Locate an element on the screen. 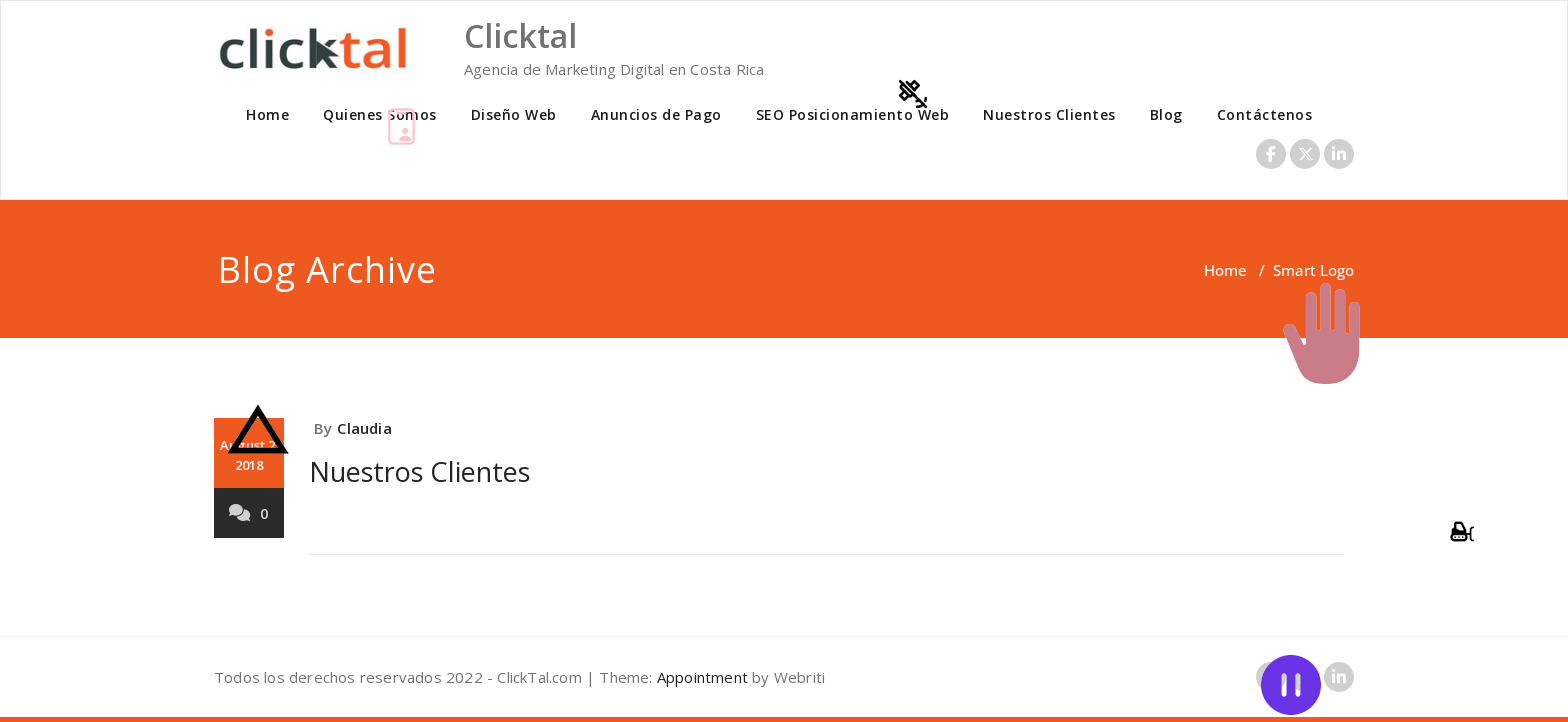 The image size is (1568, 722). view your profile or identity information is located at coordinates (401, 126).